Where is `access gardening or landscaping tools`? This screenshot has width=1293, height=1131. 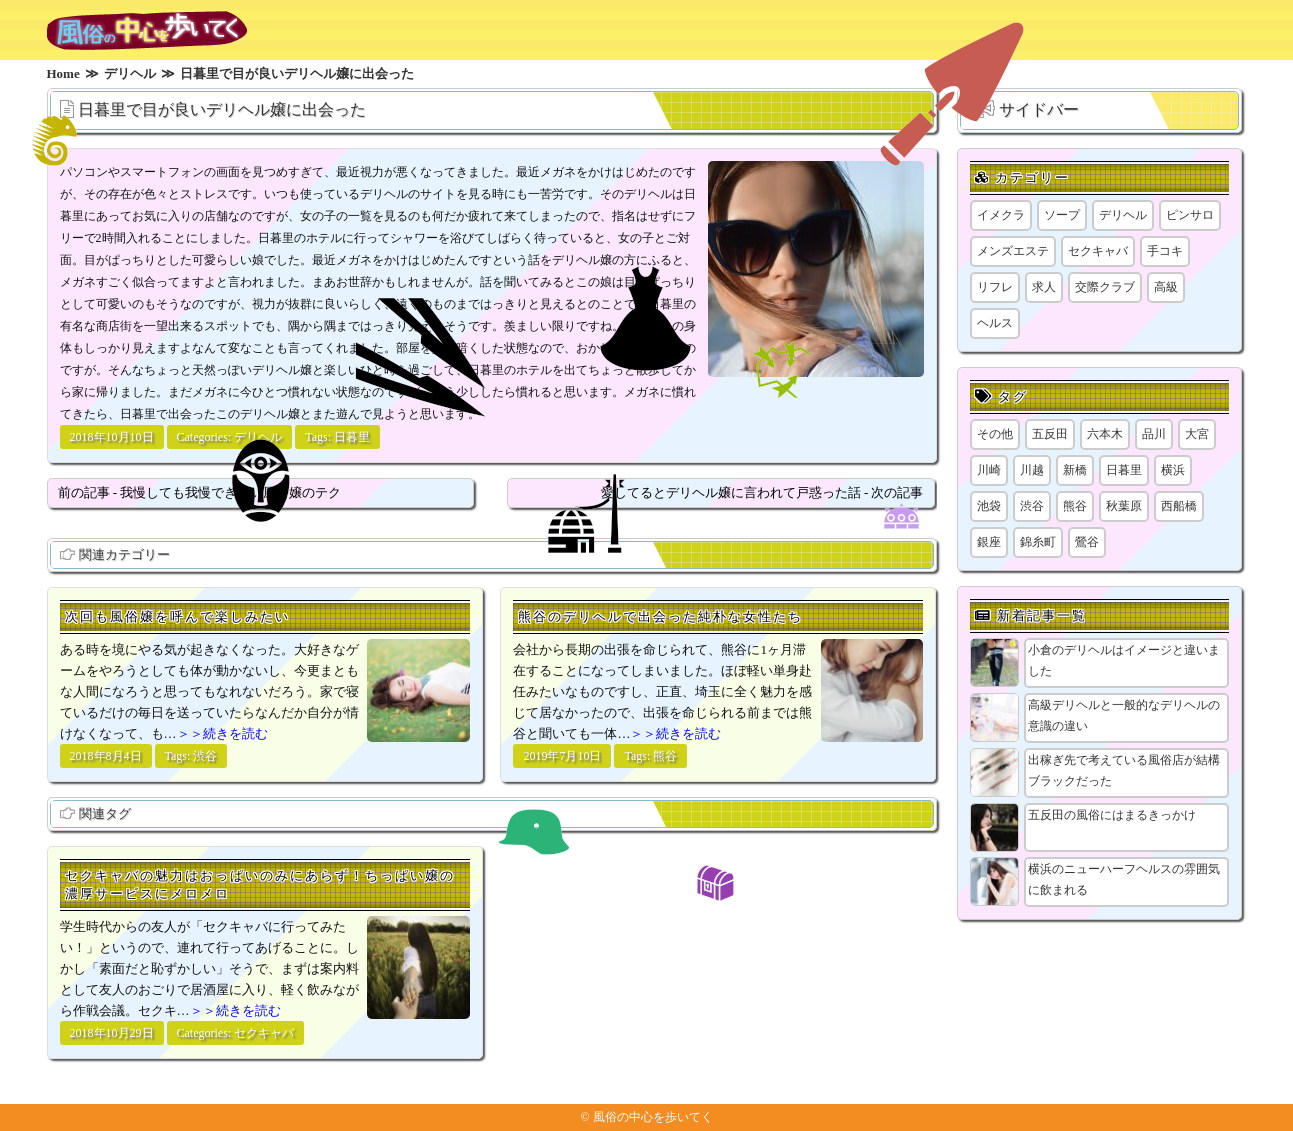 access gardening or landscaping tools is located at coordinates (952, 94).